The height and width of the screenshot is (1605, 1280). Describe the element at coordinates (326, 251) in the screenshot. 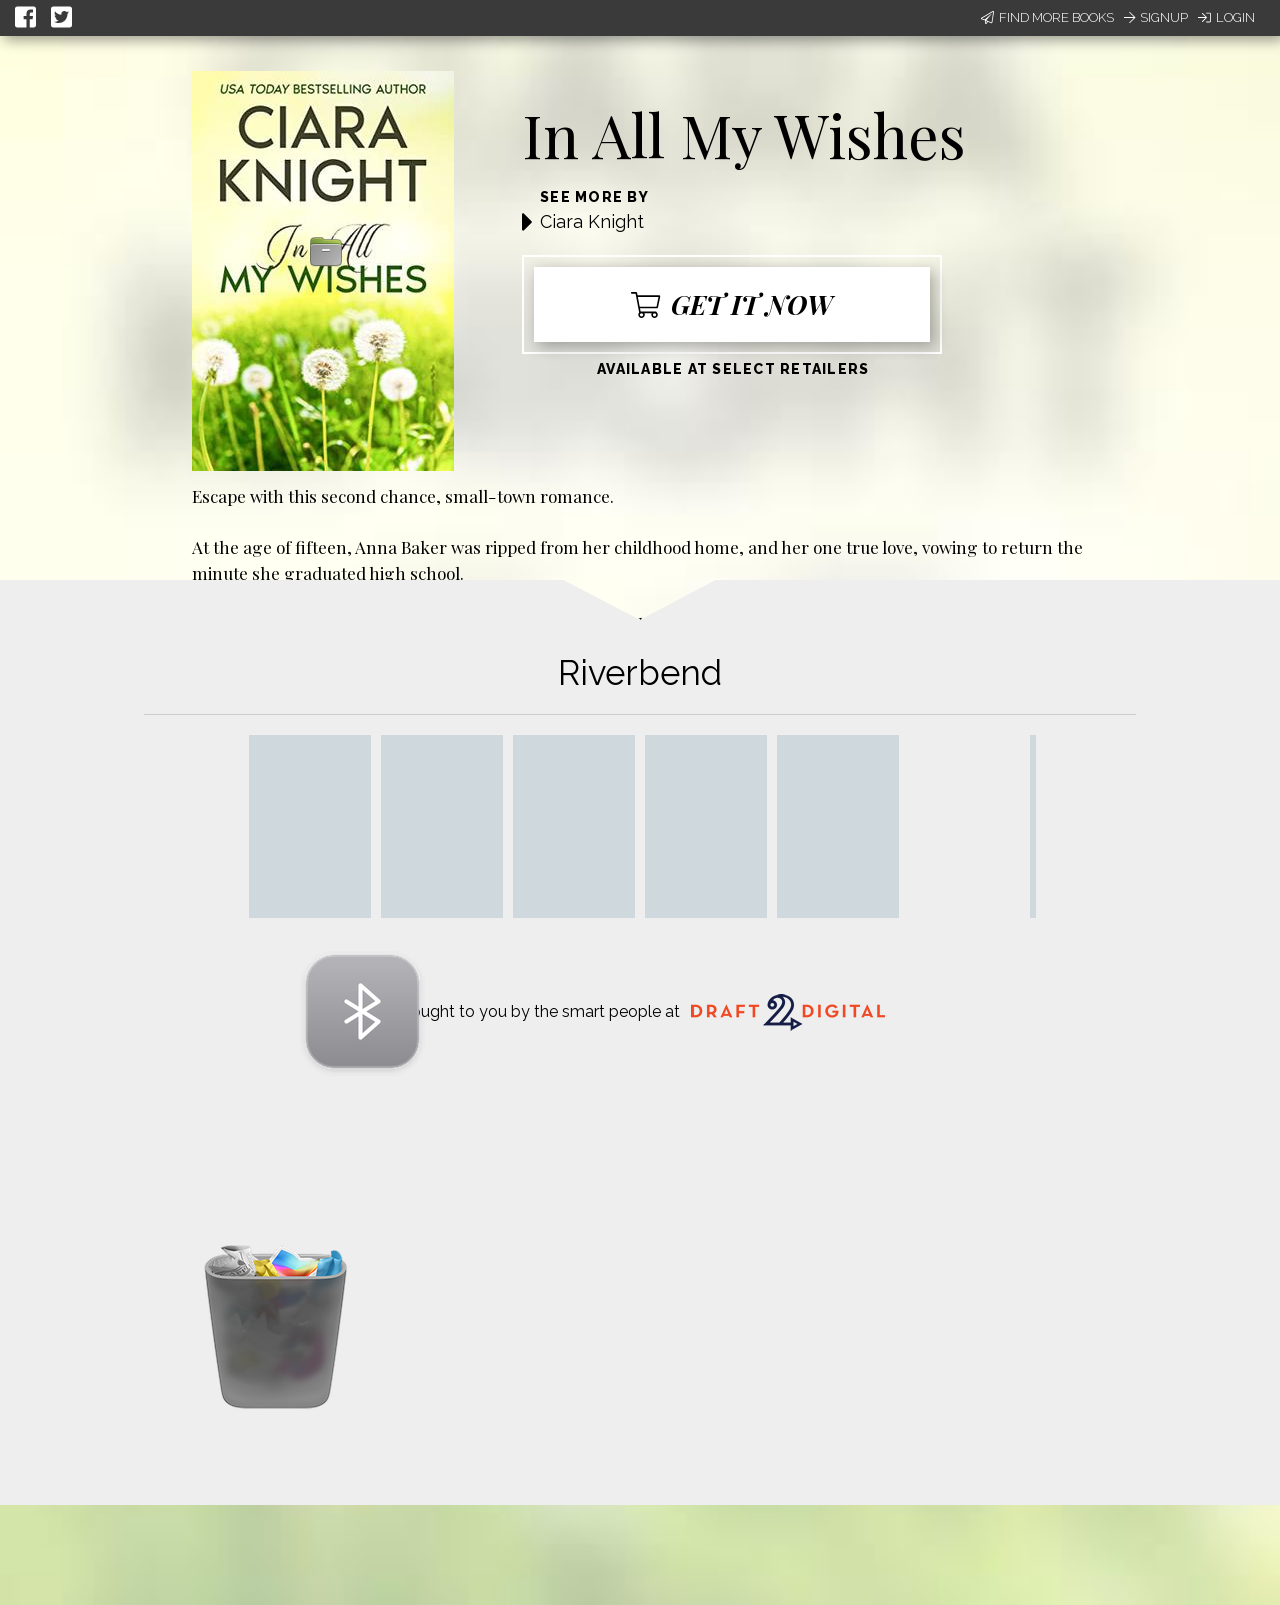

I see `open the file manager` at that location.